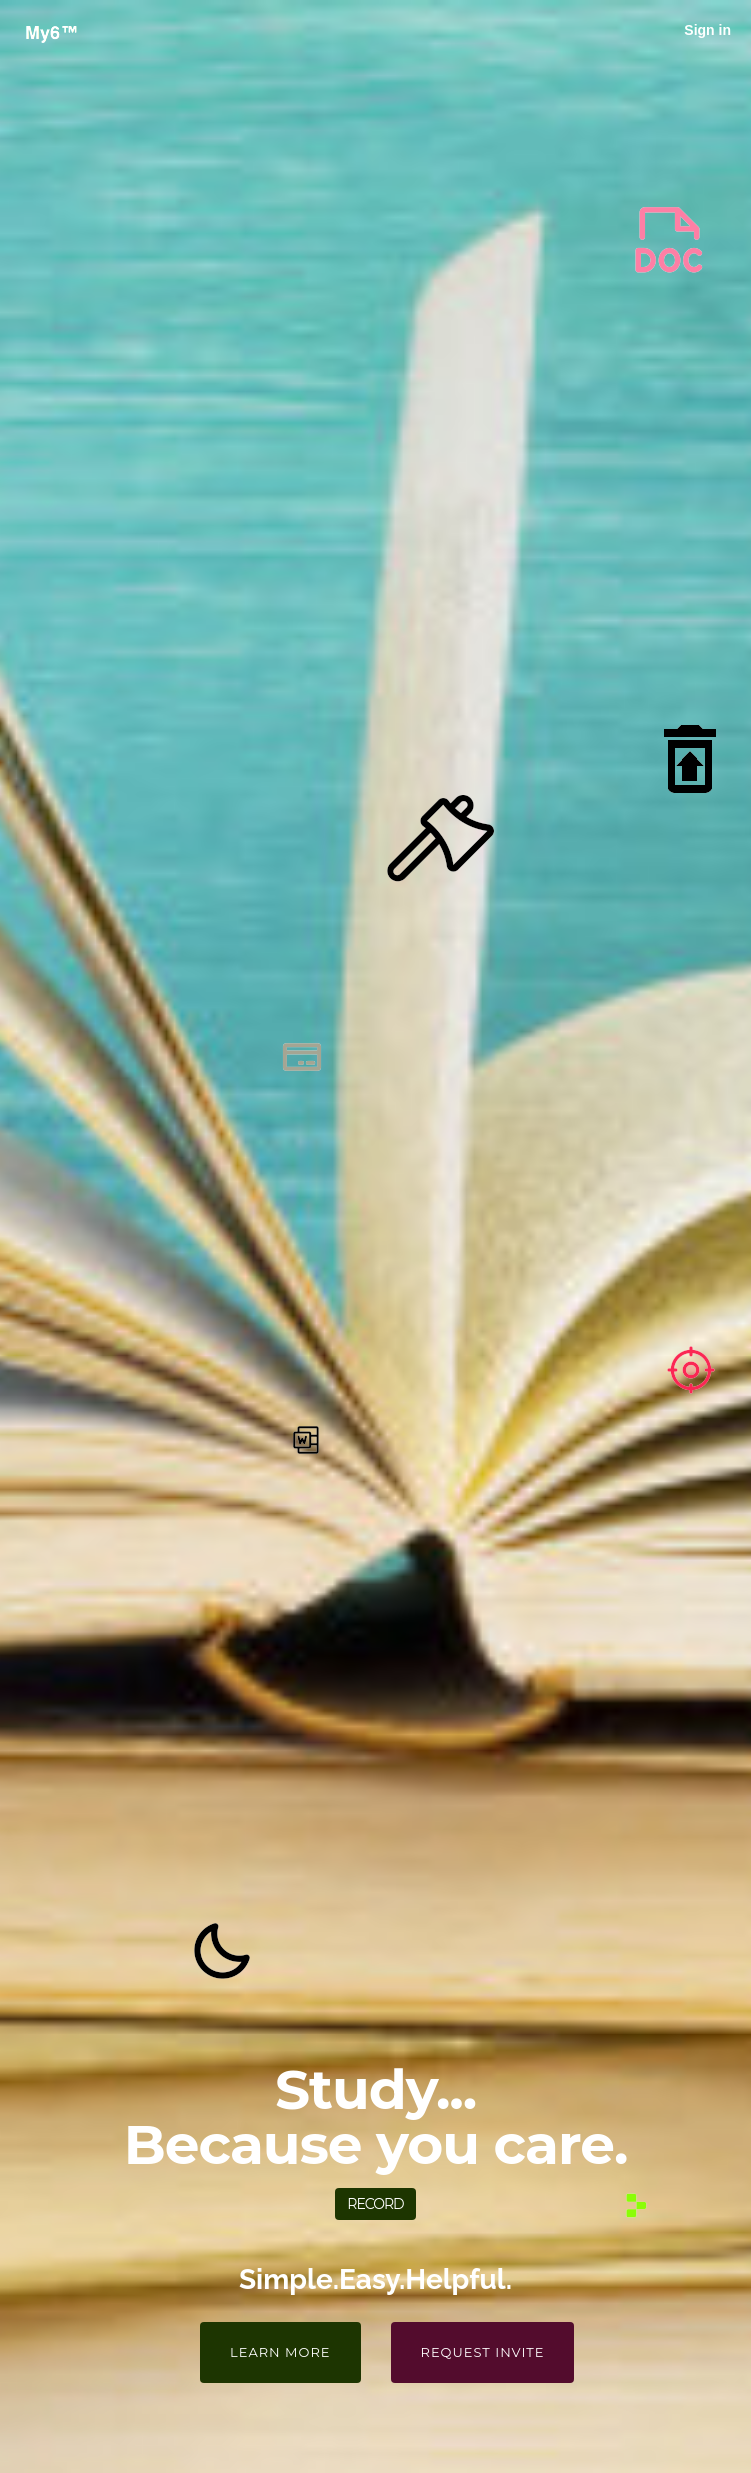  What do you see at coordinates (691, 1370) in the screenshot?
I see `center map on current location` at bounding box center [691, 1370].